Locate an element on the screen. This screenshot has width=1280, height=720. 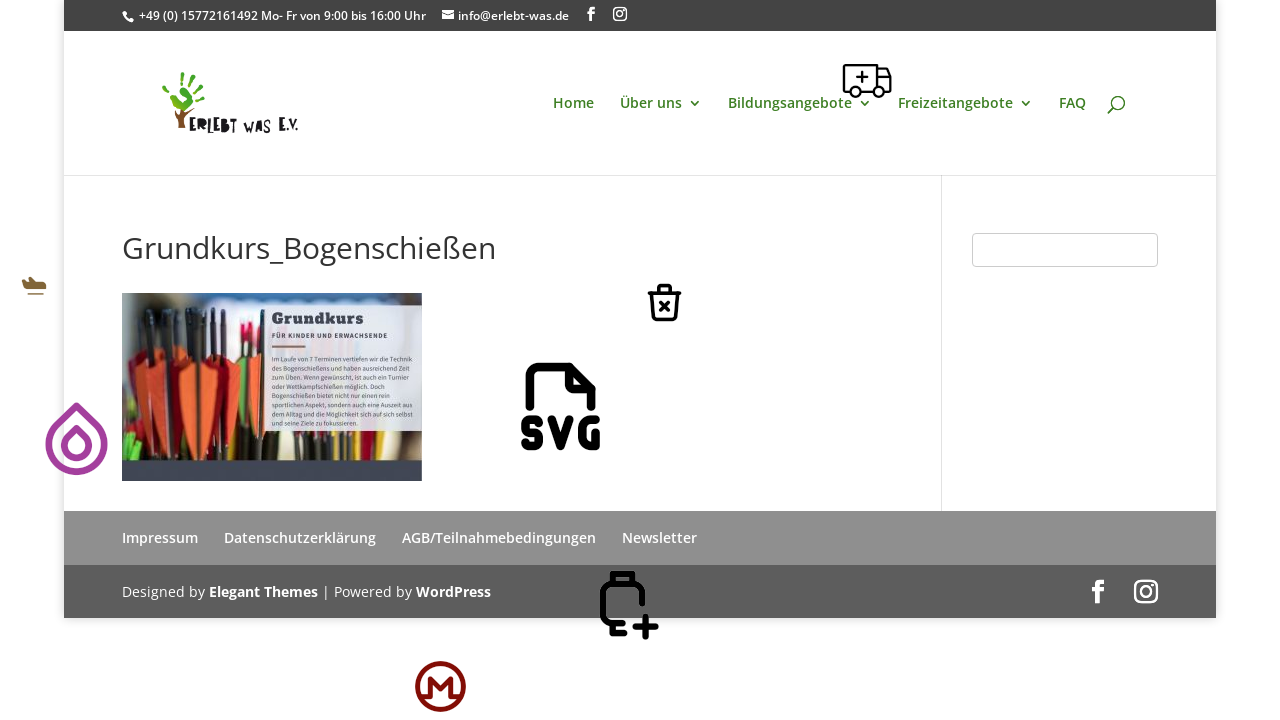
view monero cryptocurrency balance is located at coordinates (440, 686).